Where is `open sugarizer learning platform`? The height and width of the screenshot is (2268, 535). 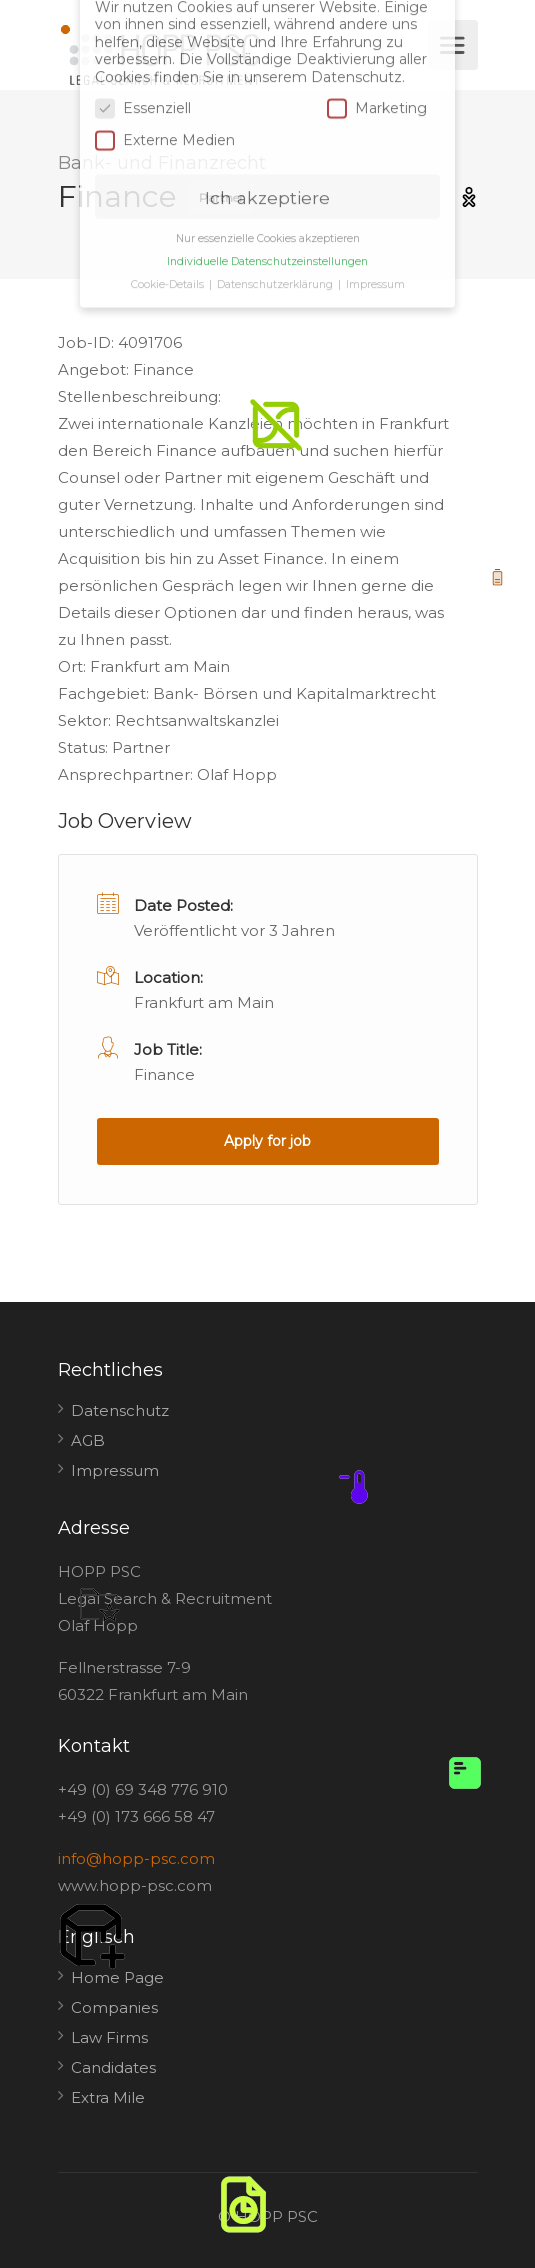
open sugarizer learning platform is located at coordinates (469, 197).